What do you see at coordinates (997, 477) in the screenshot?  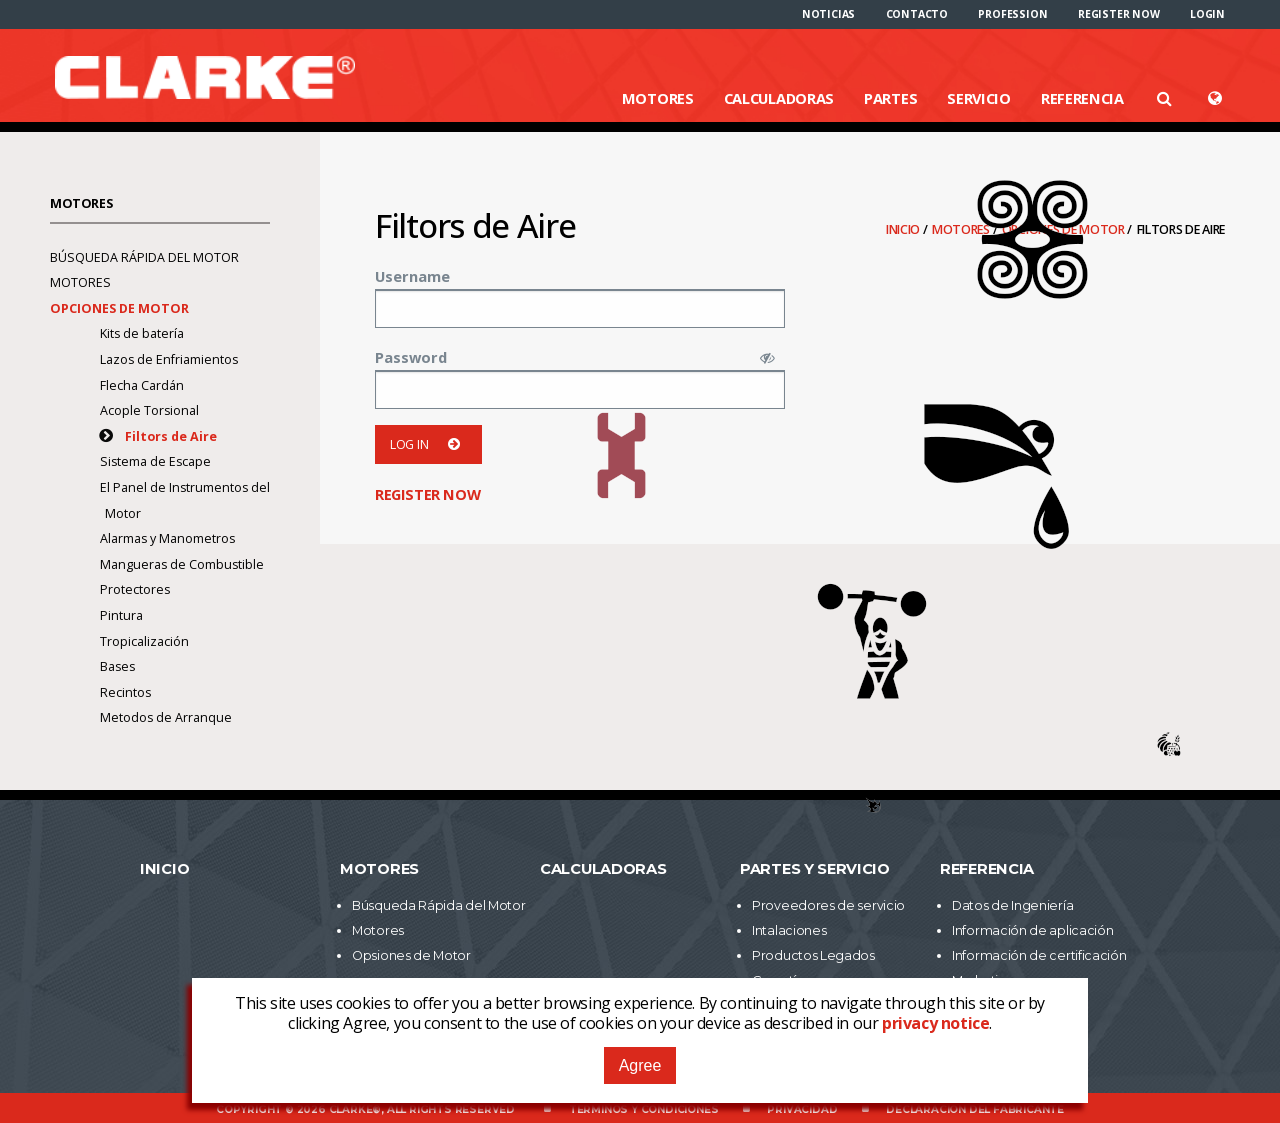 I see `indicates moisture or humidity level` at bounding box center [997, 477].